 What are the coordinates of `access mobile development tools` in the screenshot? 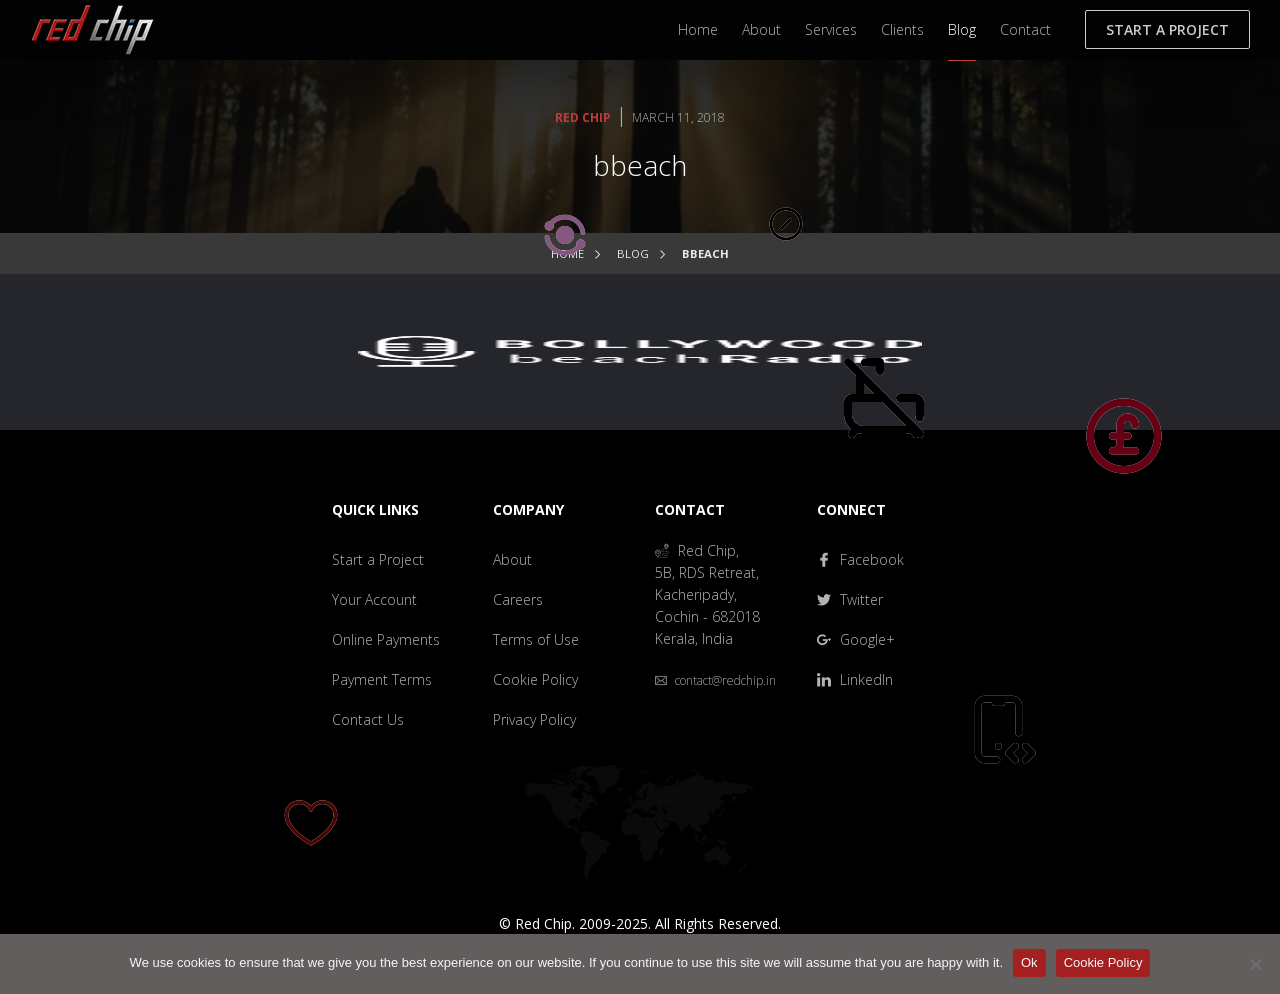 It's located at (998, 729).